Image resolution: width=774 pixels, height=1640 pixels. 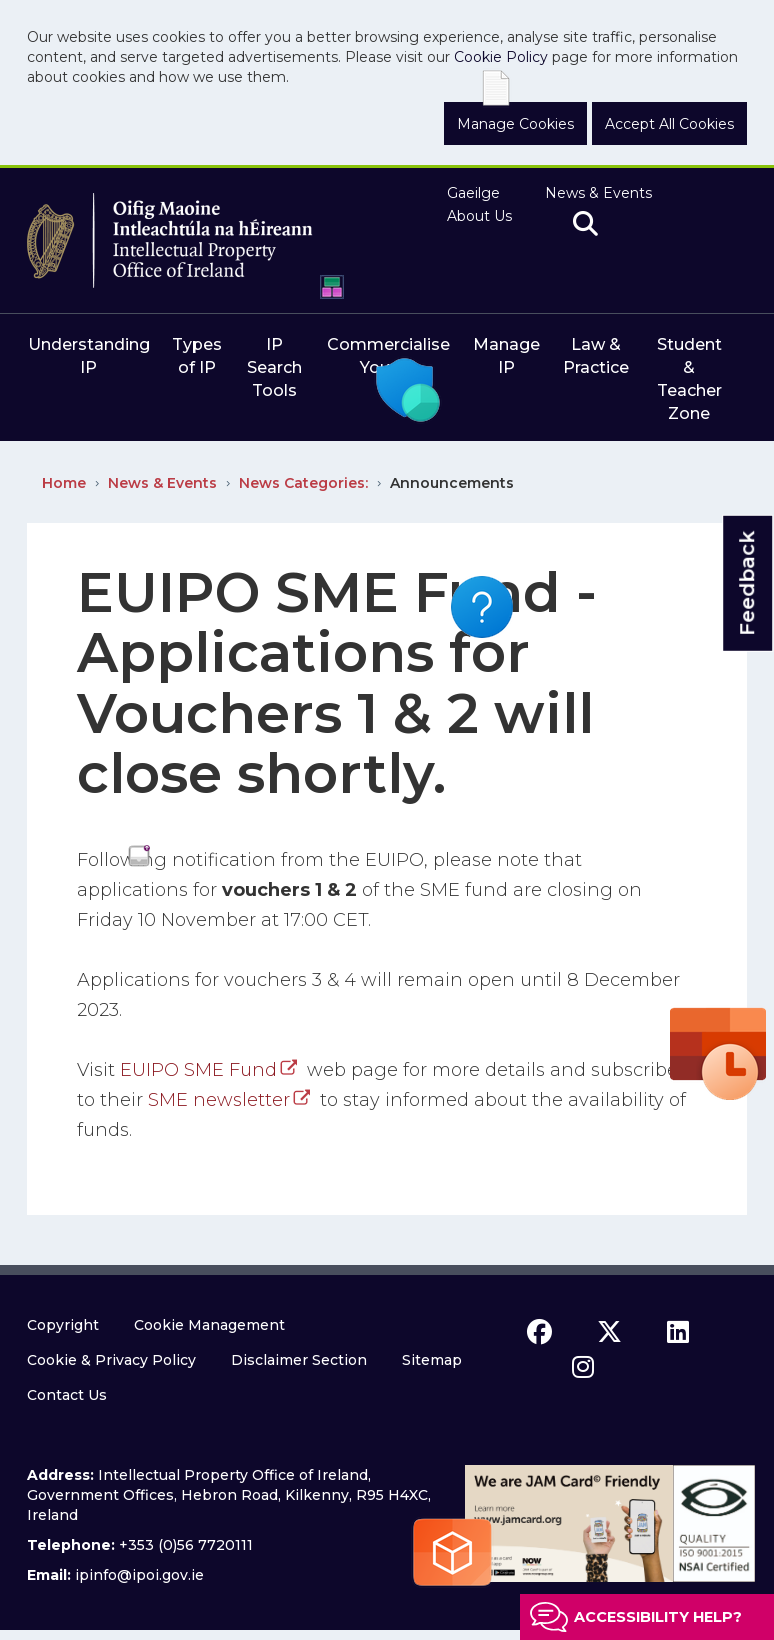 I want to click on sync mail between inbox and outbox, so click(x=139, y=856).